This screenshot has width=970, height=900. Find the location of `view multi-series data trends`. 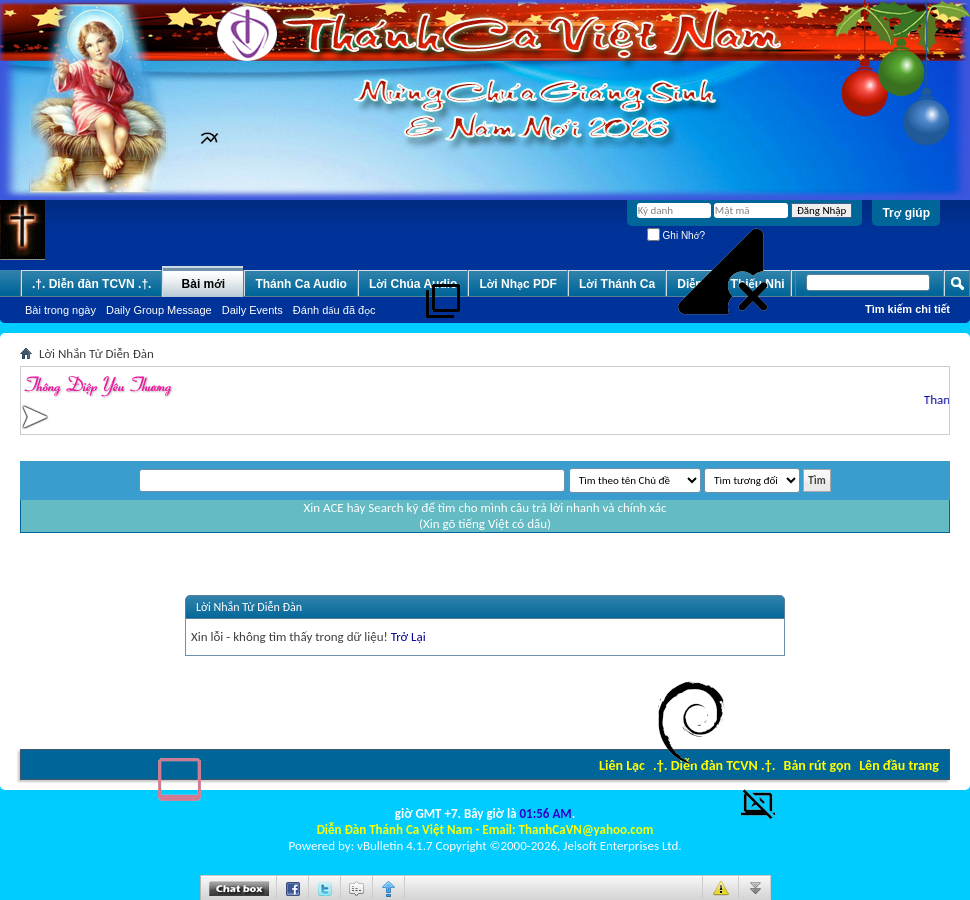

view multi-series data trends is located at coordinates (209, 138).